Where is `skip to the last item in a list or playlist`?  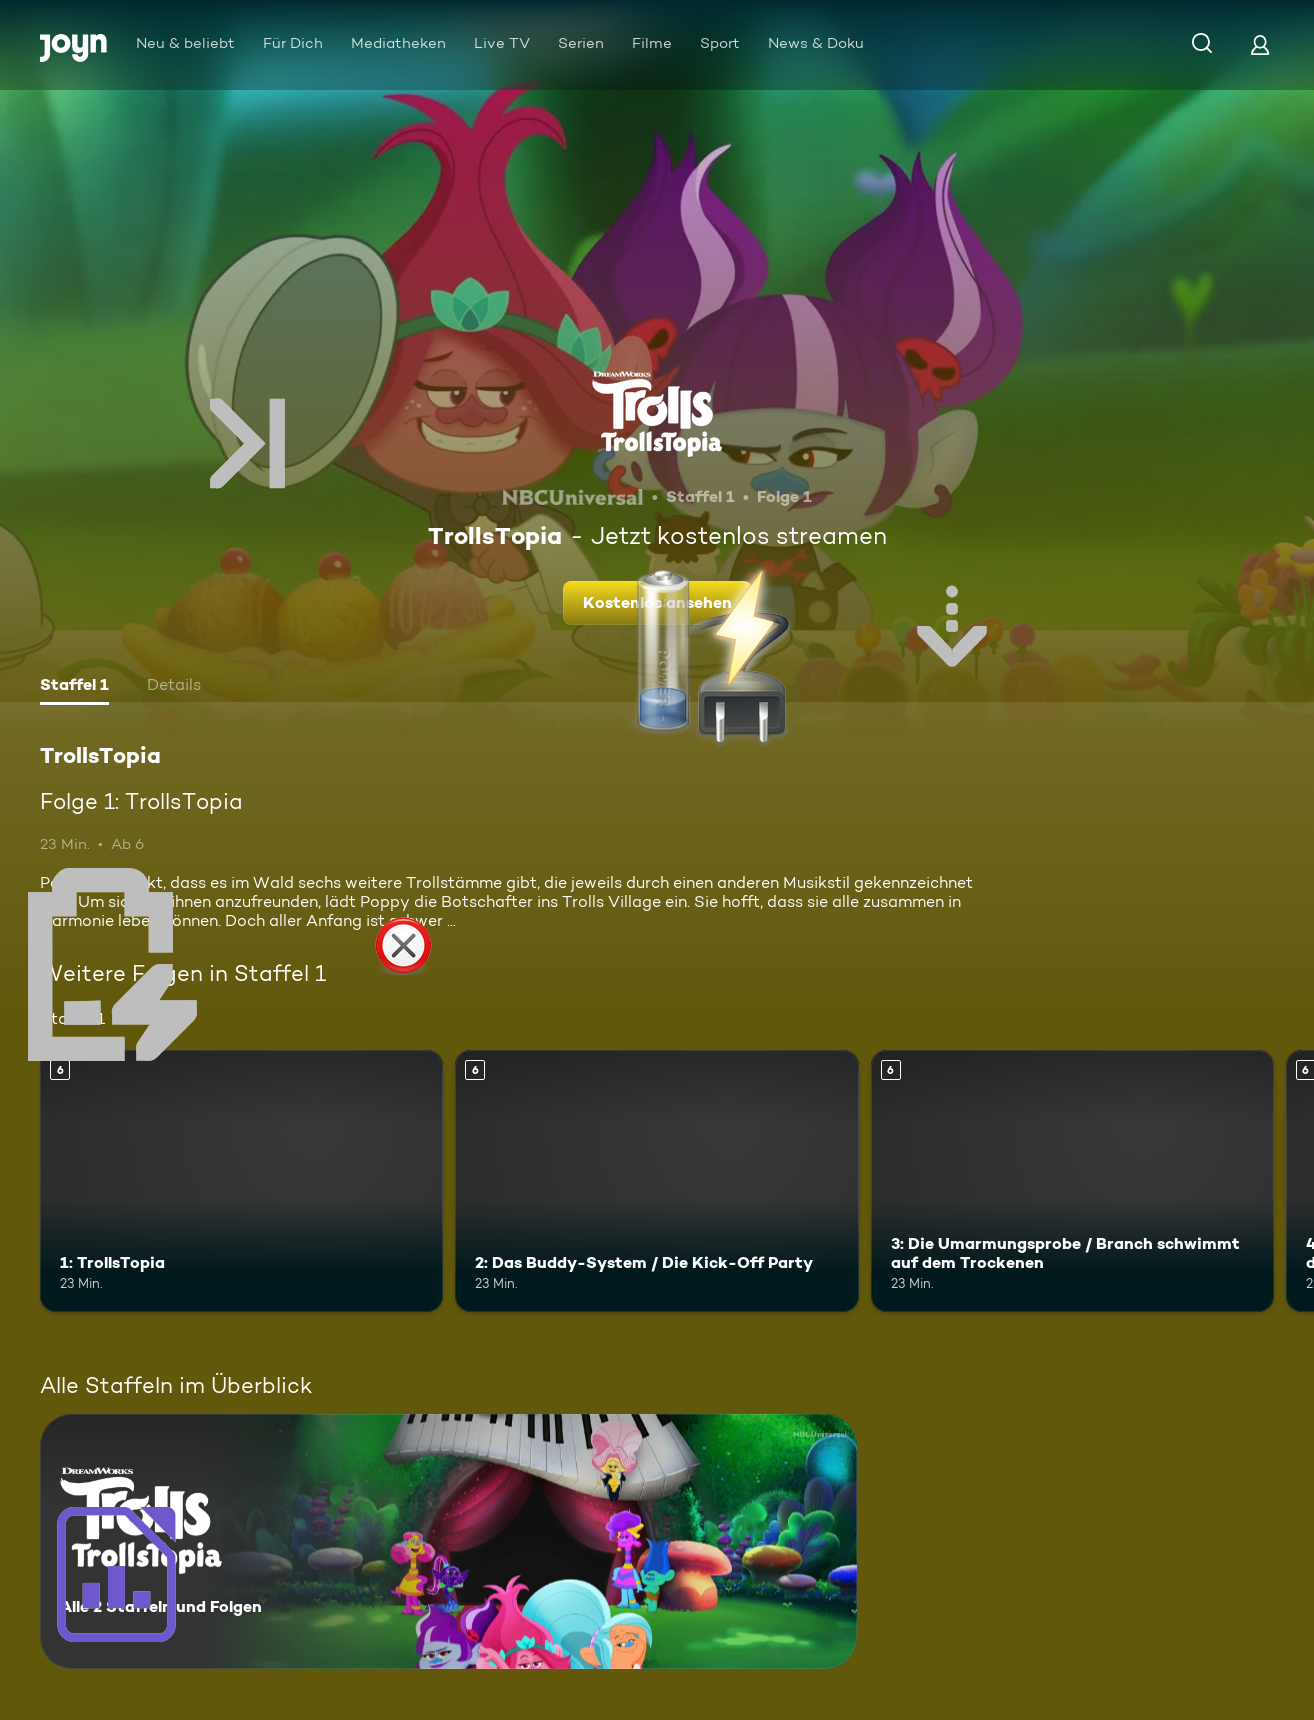
skip to the last item in a list or playlist is located at coordinates (247, 443).